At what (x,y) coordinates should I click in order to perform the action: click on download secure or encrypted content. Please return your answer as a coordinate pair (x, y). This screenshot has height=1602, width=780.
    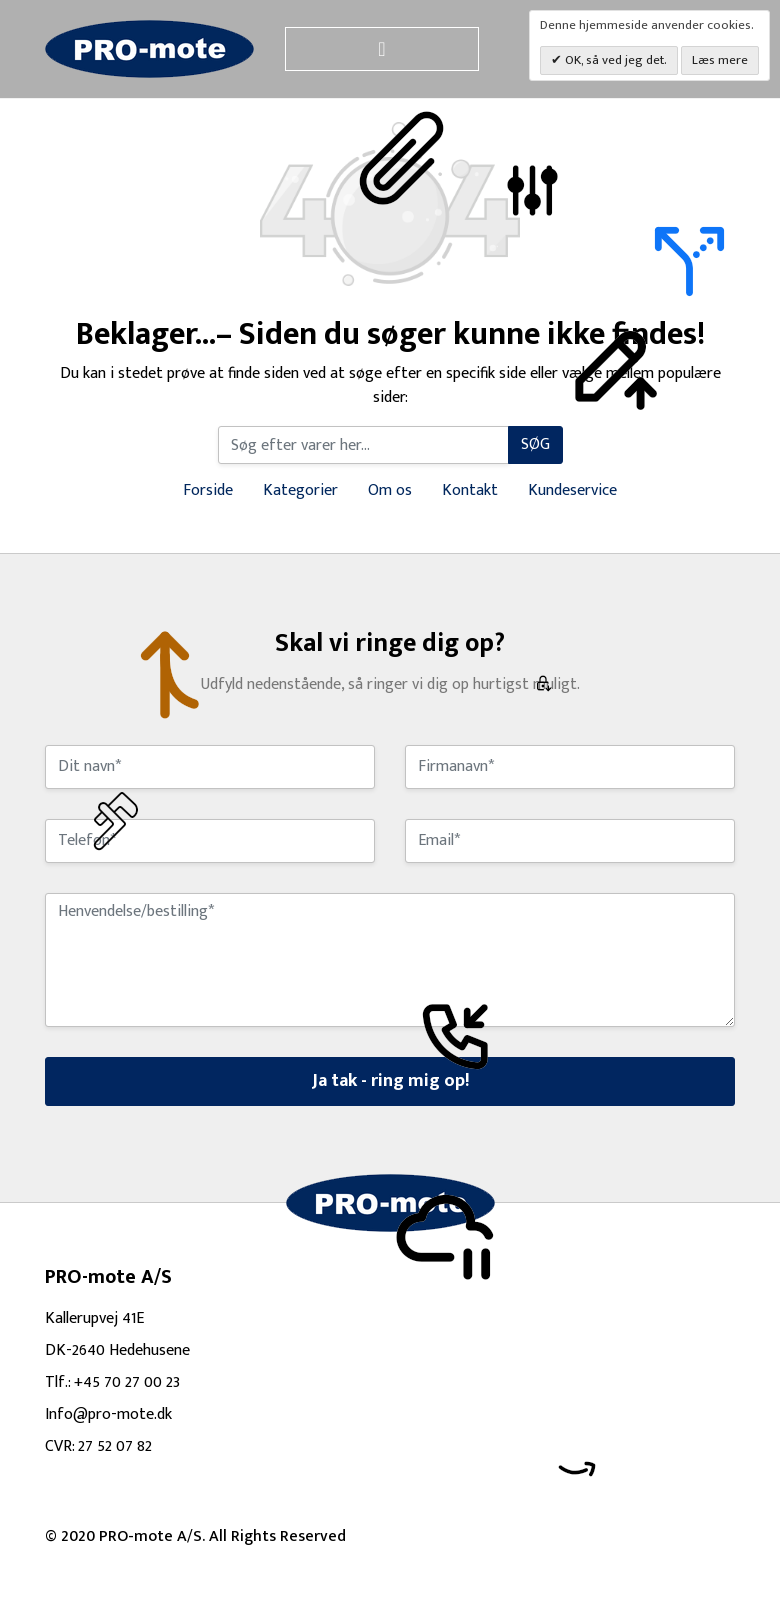
    Looking at the image, I should click on (543, 683).